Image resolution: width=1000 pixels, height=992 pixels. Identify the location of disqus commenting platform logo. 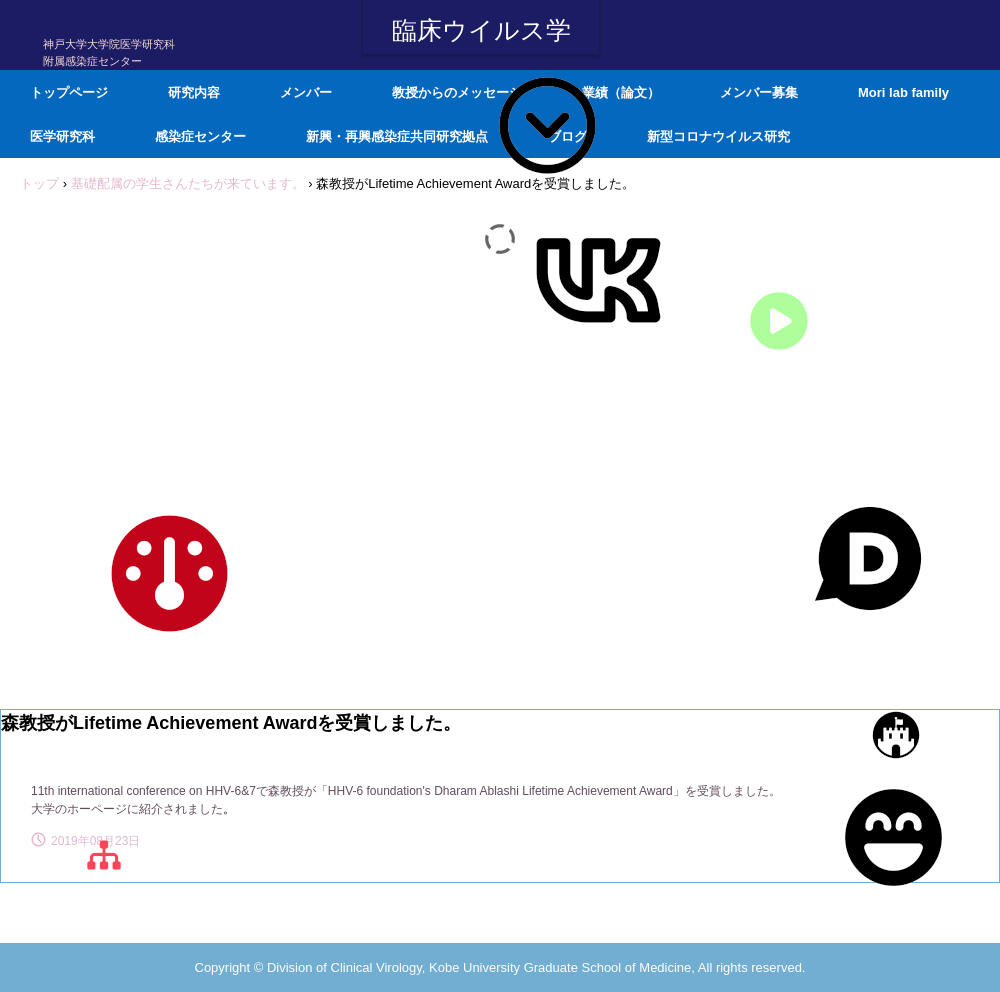
(869, 558).